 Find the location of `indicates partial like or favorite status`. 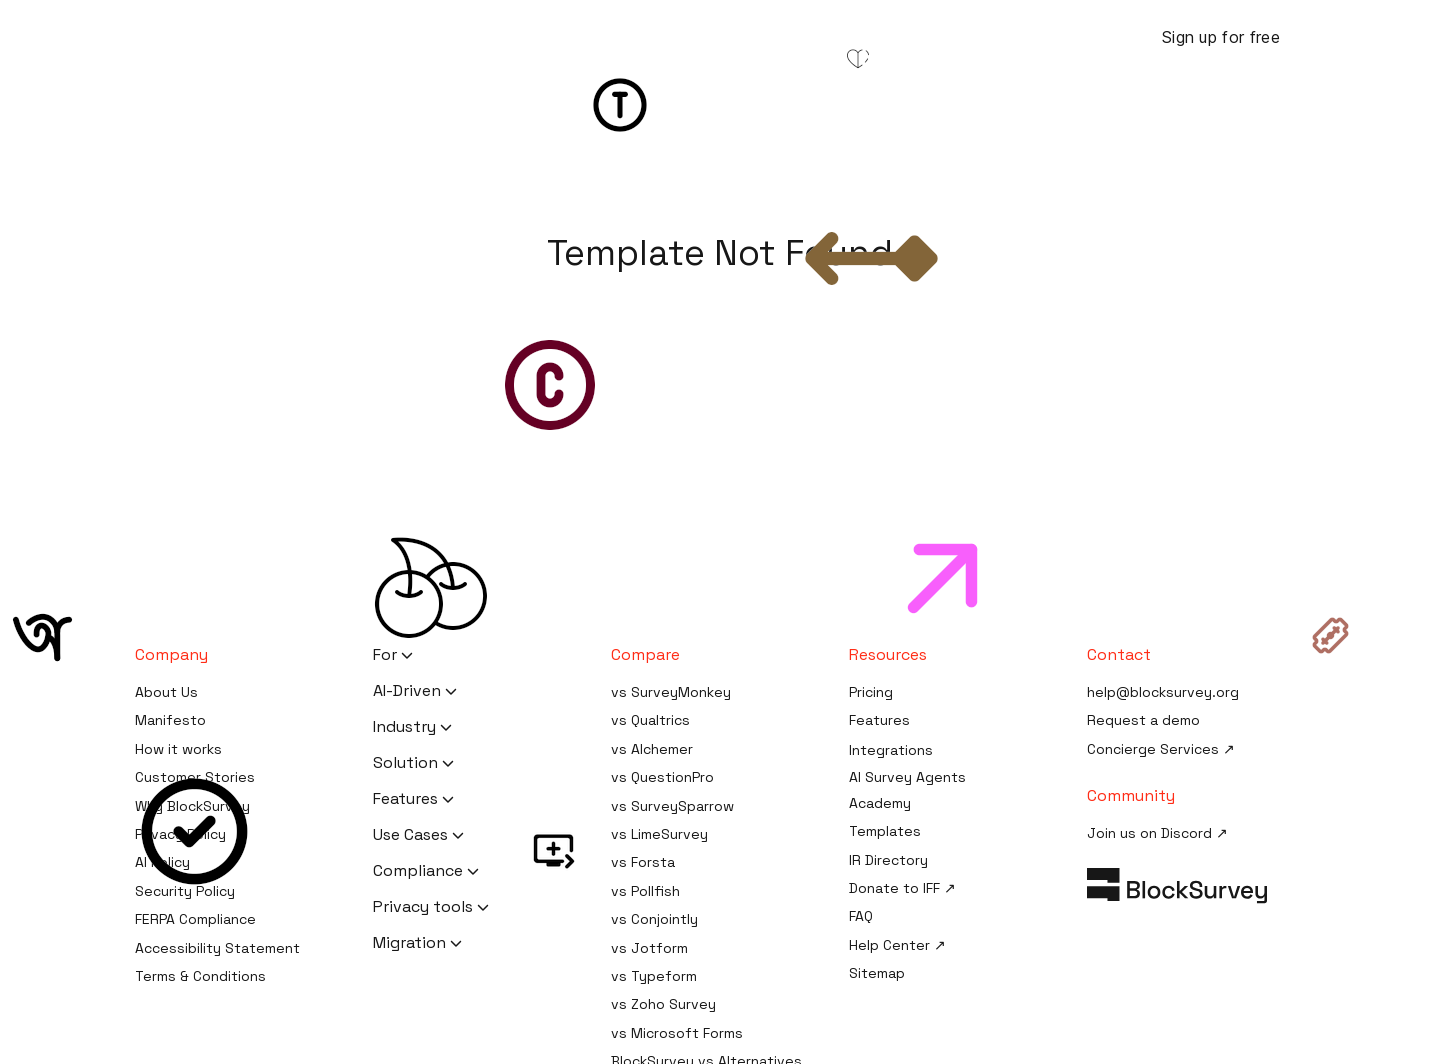

indicates partial like or favorite status is located at coordinates (858, 58).